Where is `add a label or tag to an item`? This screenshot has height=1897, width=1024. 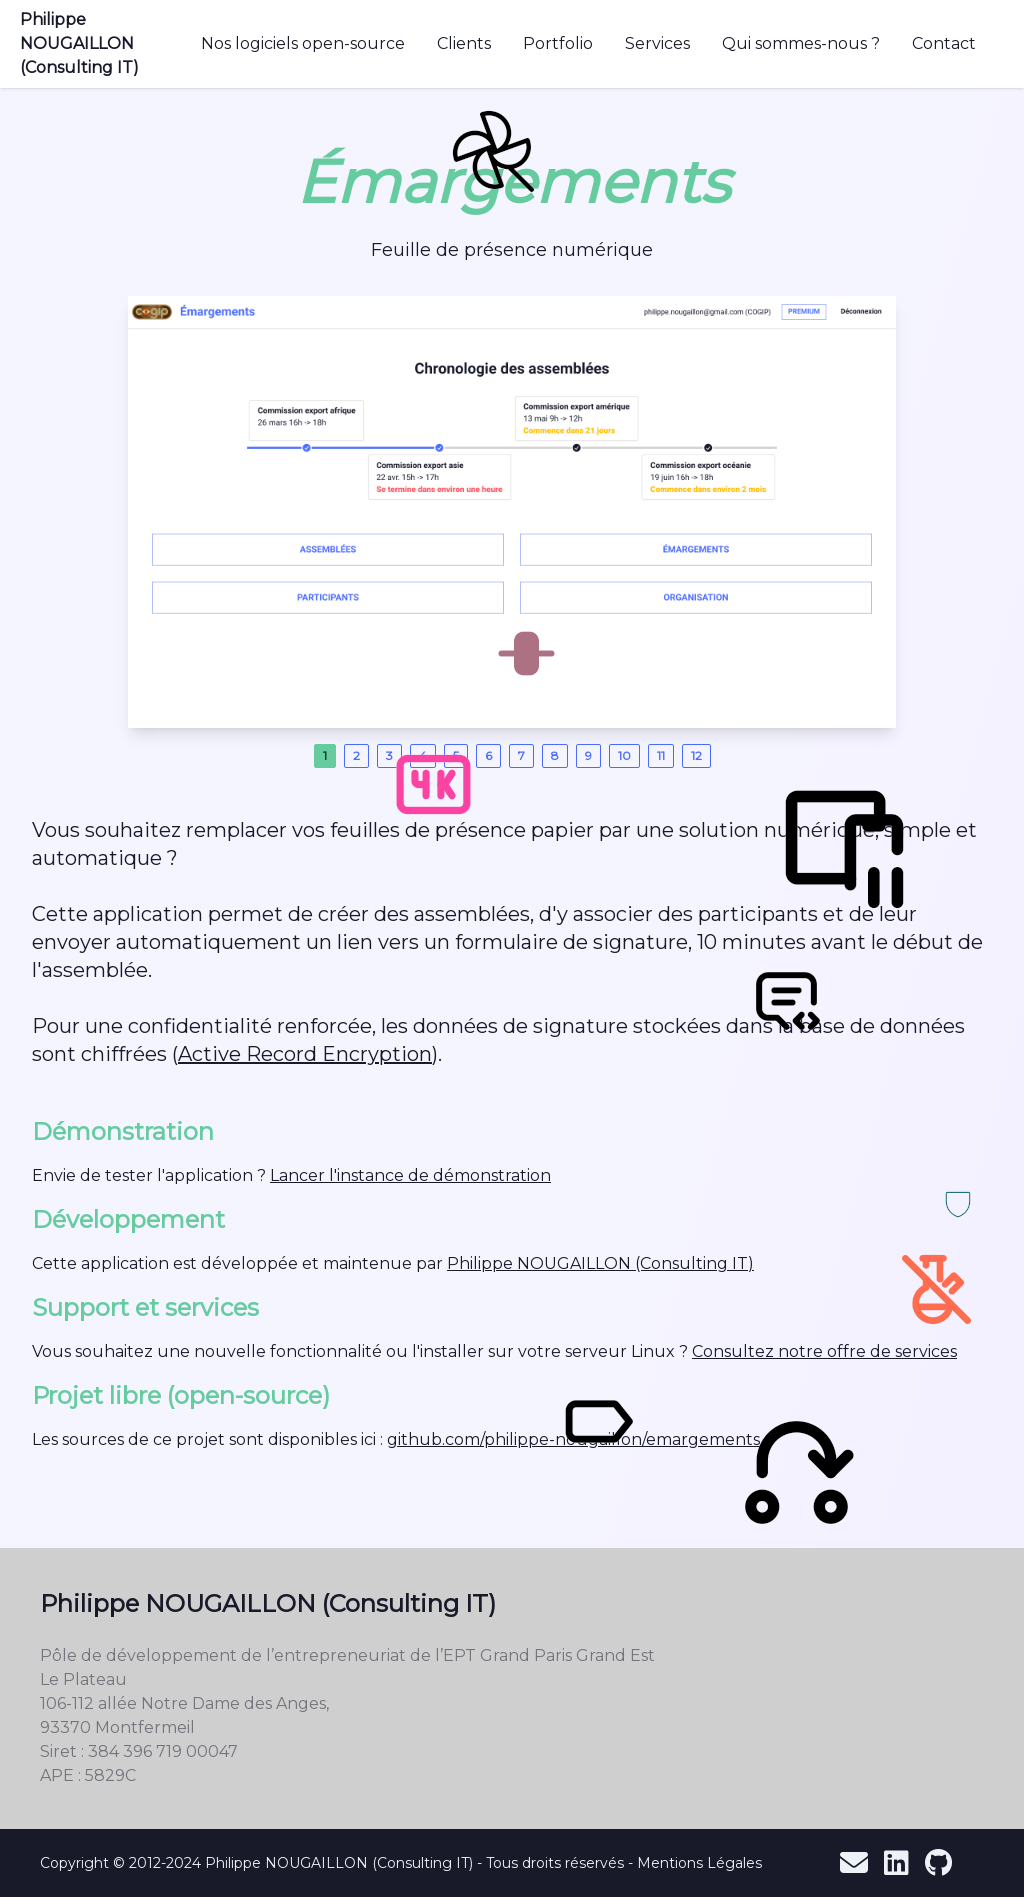 add a label or tag to an item is located at coordinates (597, 1421).